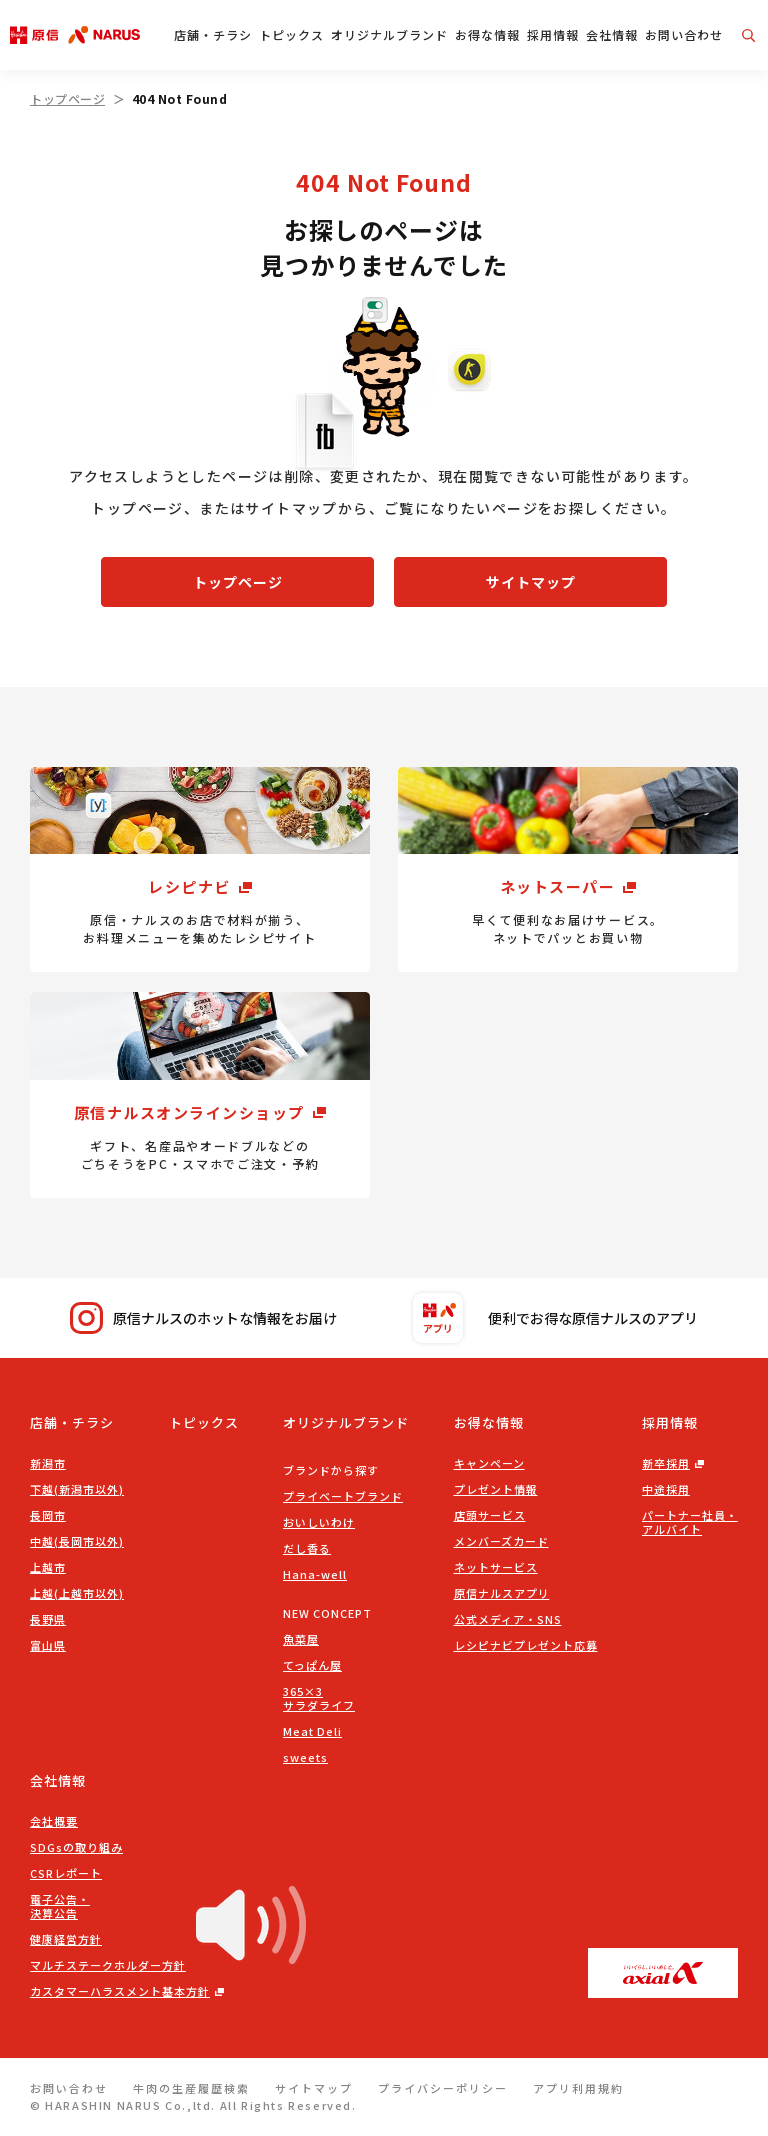 Image resolution: width=768 pixels, height=2136 pixels. I want to click on launch counter-strike: condition zero, so click(469, 369).